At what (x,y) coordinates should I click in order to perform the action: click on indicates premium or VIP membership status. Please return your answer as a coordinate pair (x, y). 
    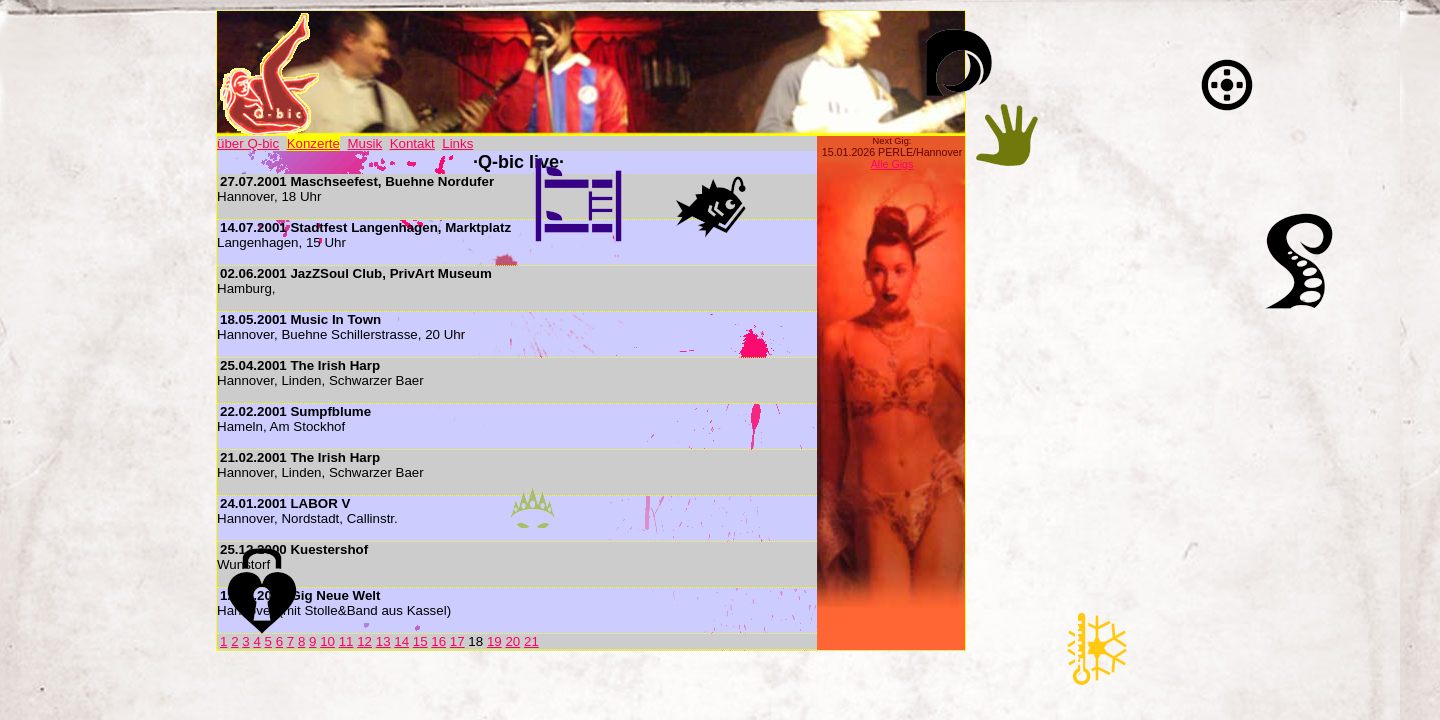
    Looking at the image, I should click on (533, 509).